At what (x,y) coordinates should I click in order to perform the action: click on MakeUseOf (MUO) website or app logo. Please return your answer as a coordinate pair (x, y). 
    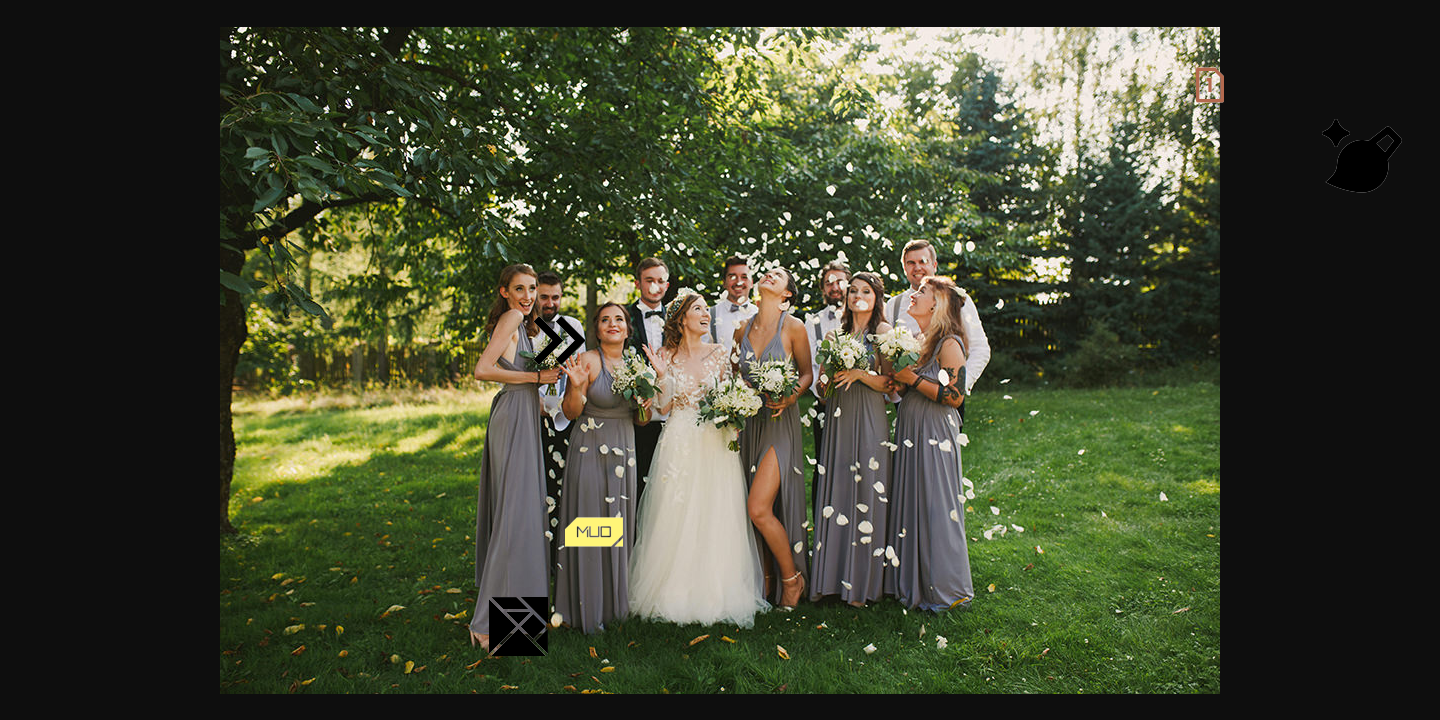
    Looking at the image, I should click on (594, 532).